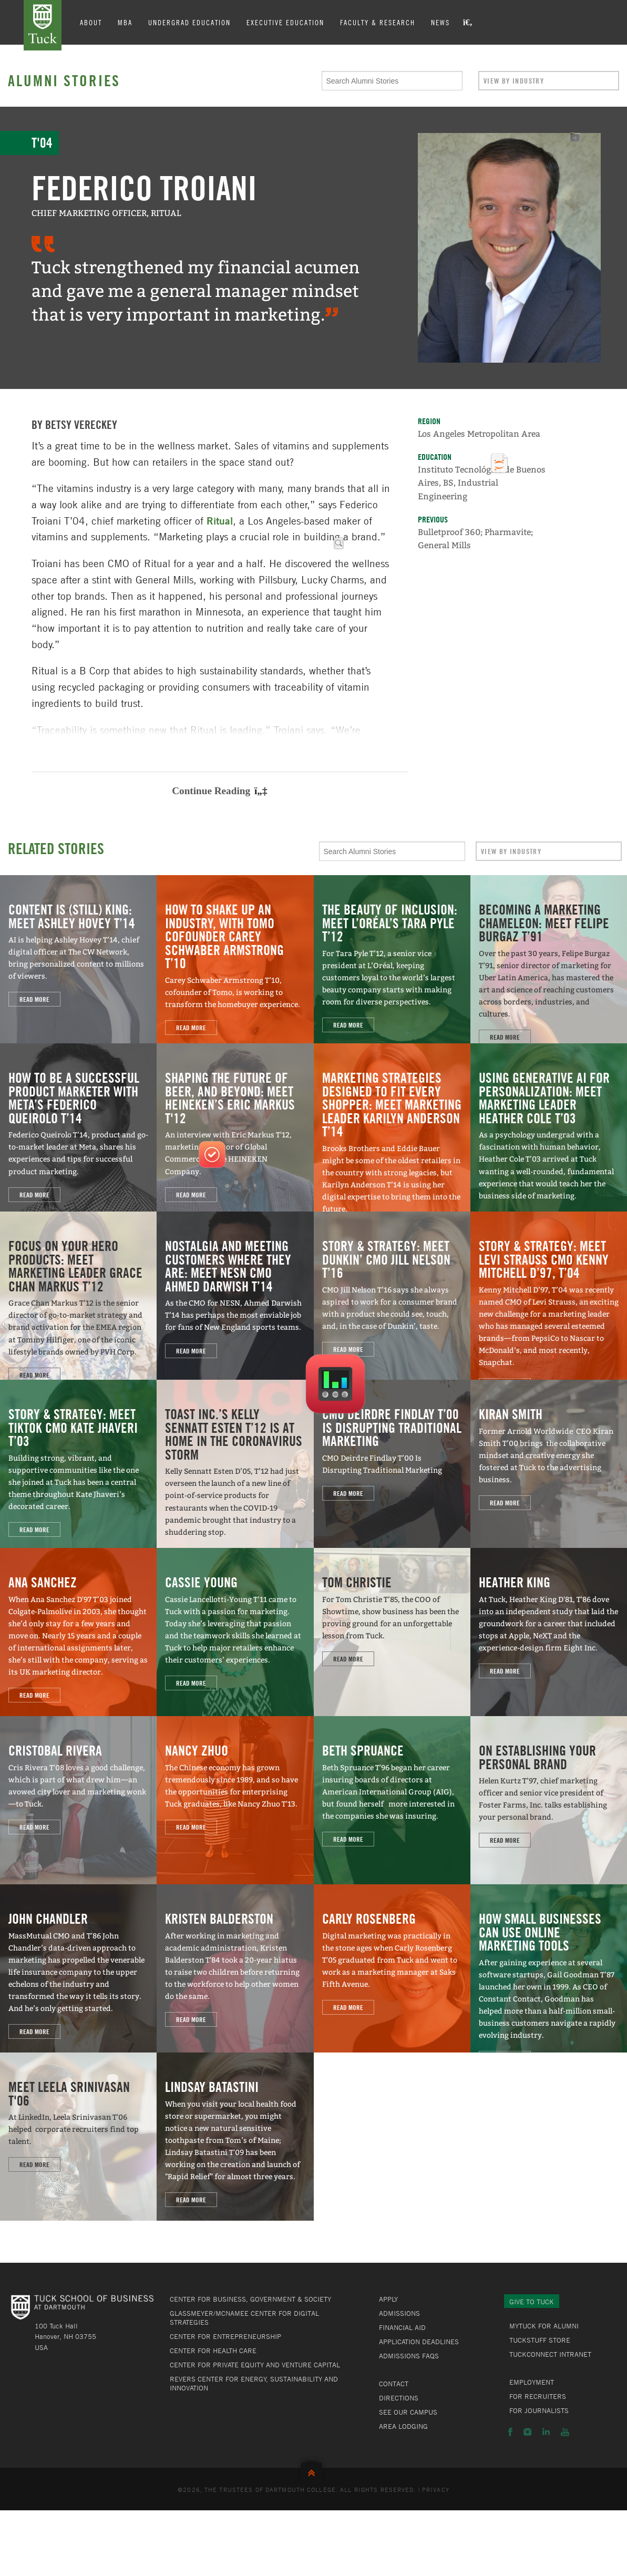  I want to click on open a jupyter notebook file, so click(499, 463).